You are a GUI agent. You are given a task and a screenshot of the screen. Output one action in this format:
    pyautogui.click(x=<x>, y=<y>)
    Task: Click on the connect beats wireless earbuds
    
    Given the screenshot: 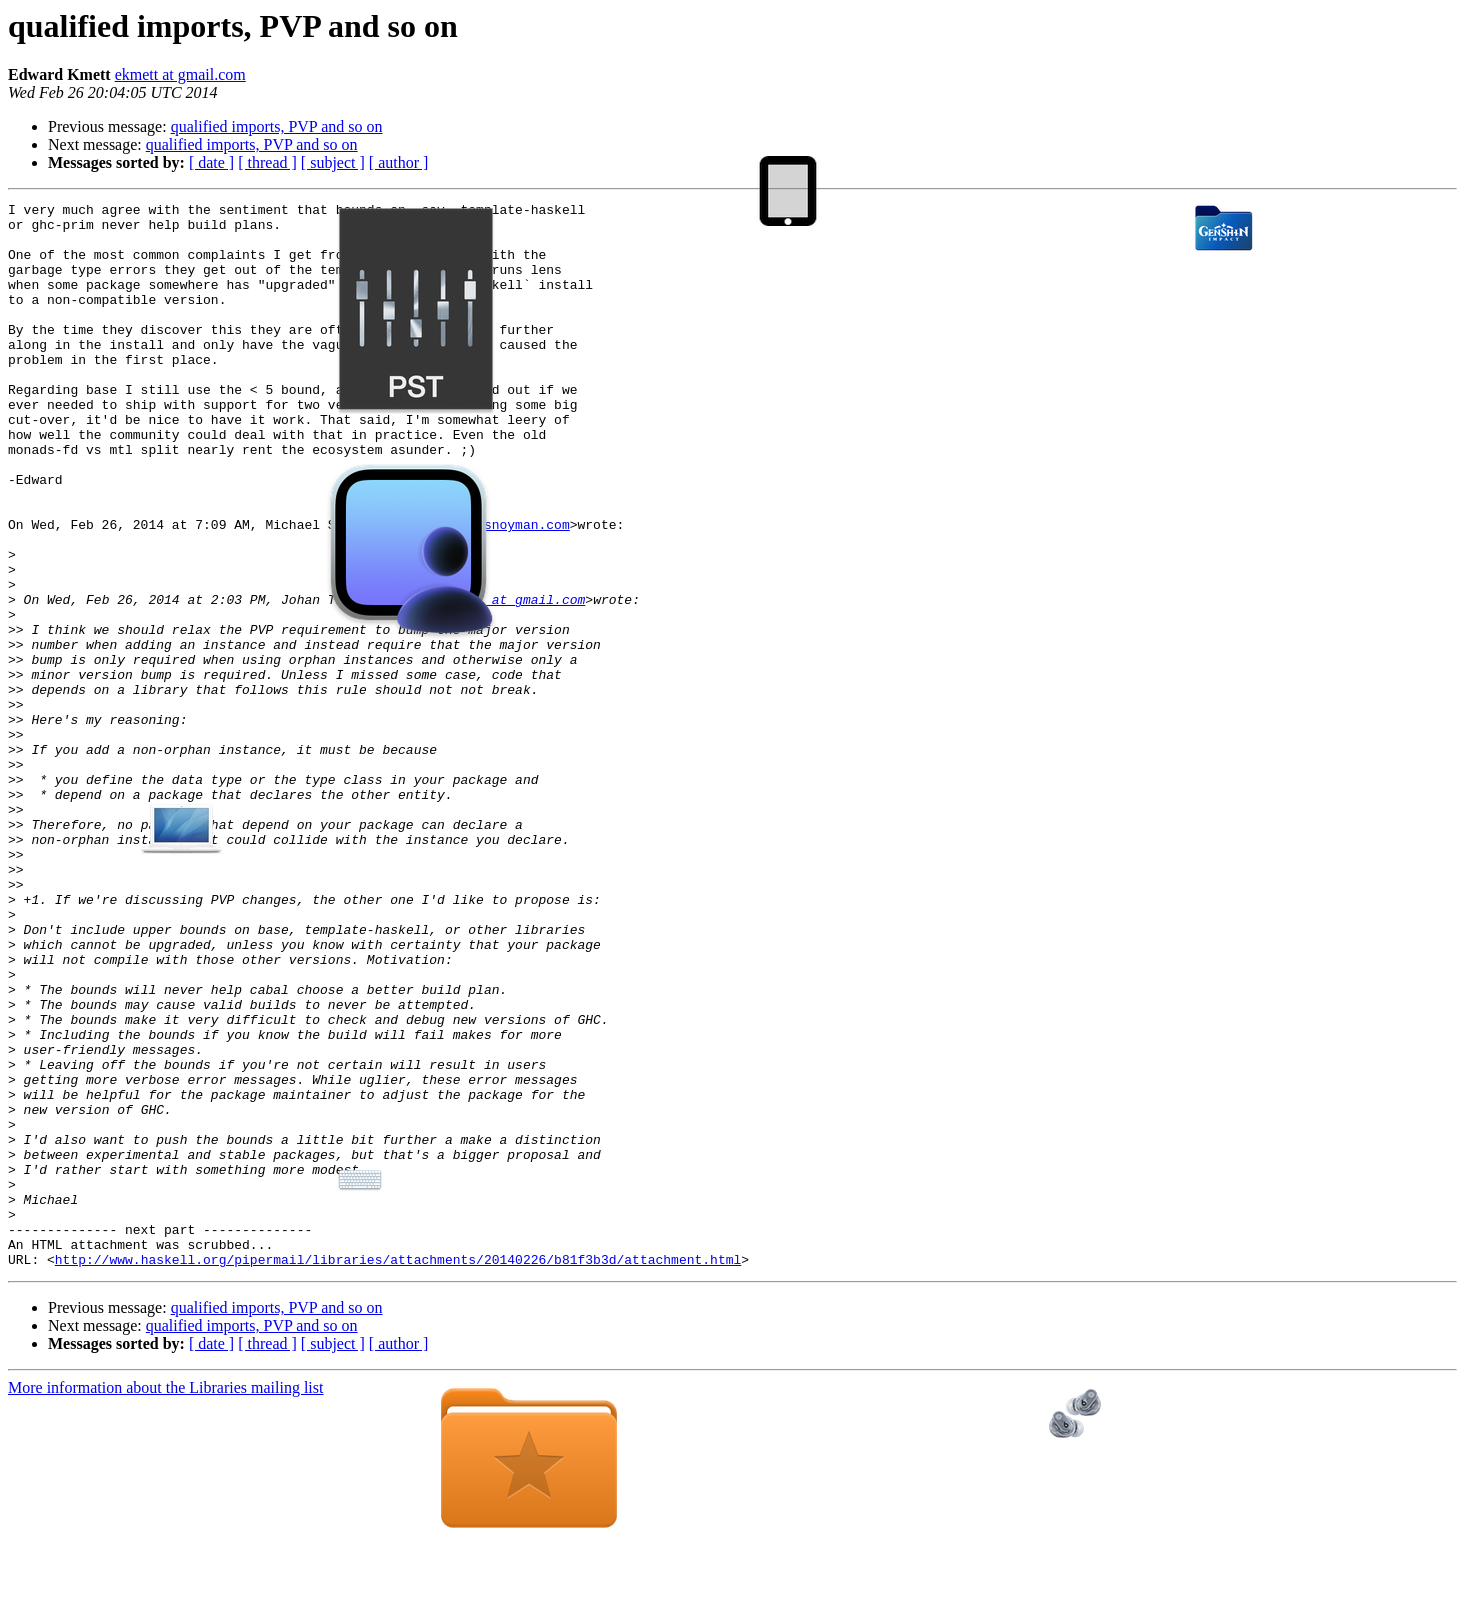 What is the action you would take?
    pyautogui.click(x=1075, y=1414)
    